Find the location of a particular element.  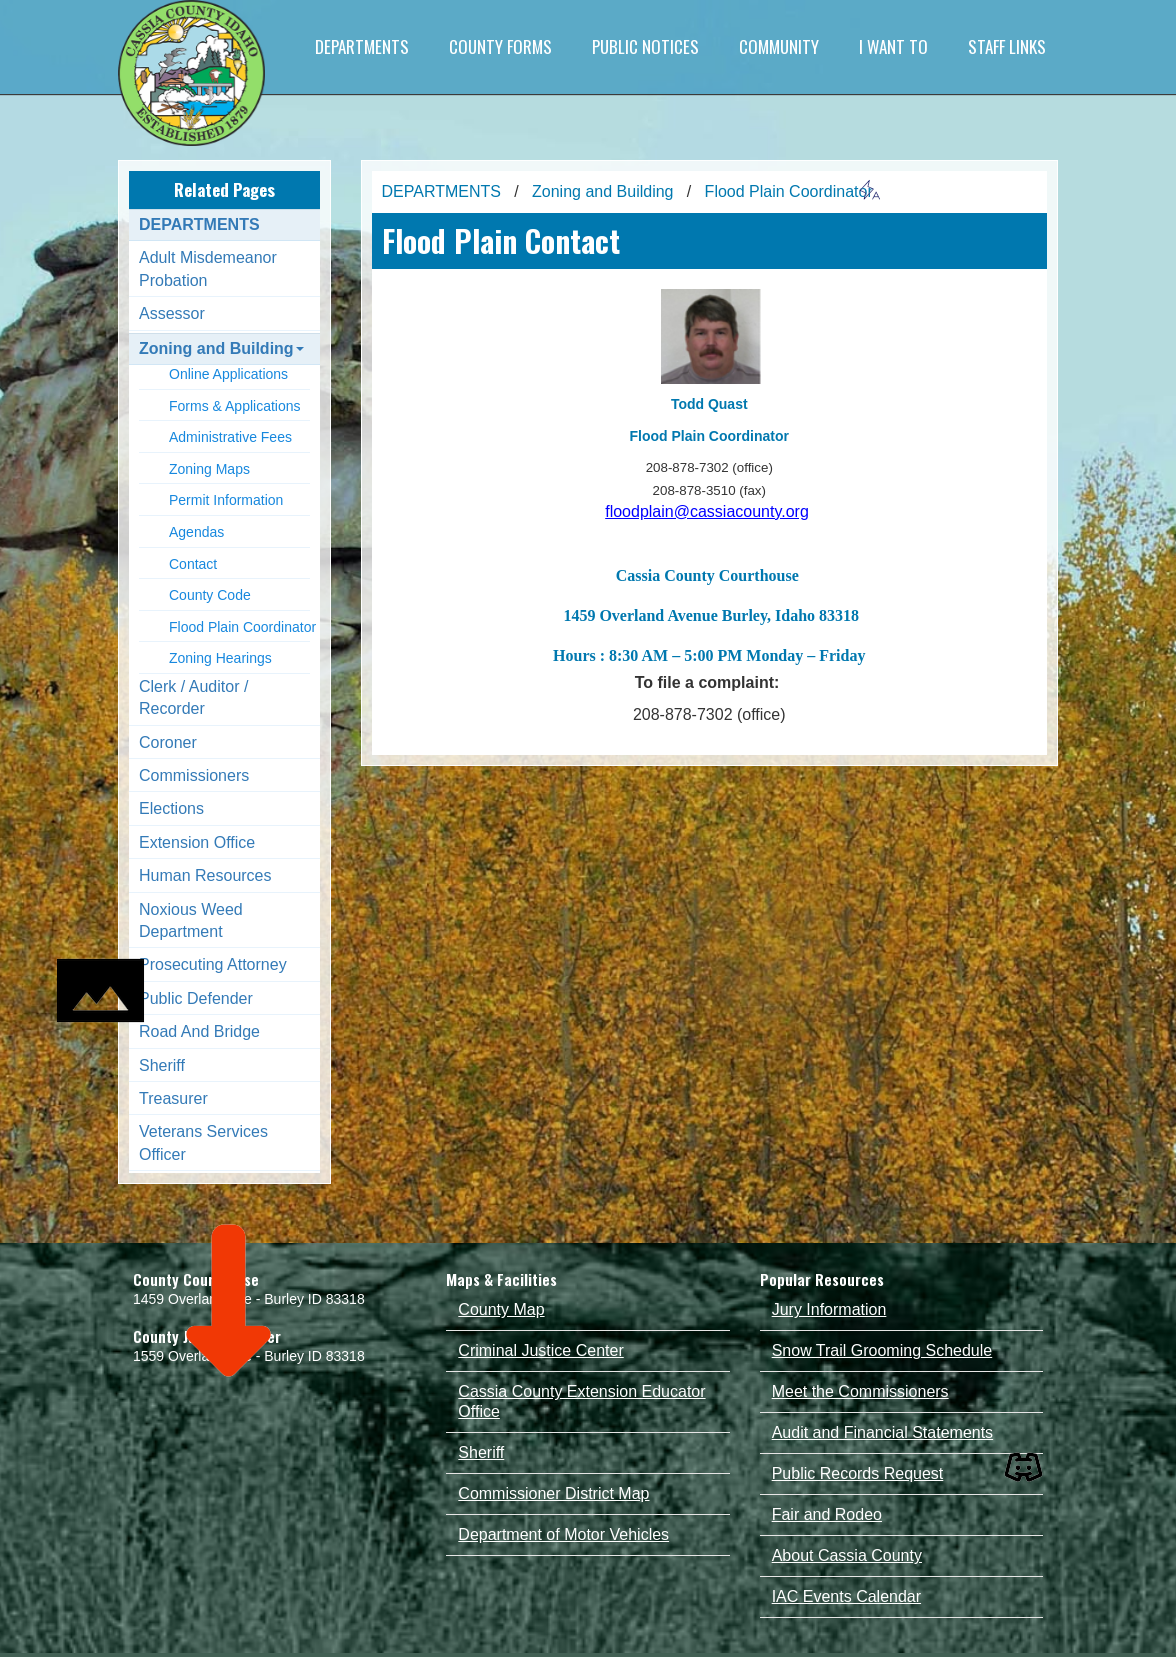

toggle auto-flash mode for camera is located at coordinates (869, 190).